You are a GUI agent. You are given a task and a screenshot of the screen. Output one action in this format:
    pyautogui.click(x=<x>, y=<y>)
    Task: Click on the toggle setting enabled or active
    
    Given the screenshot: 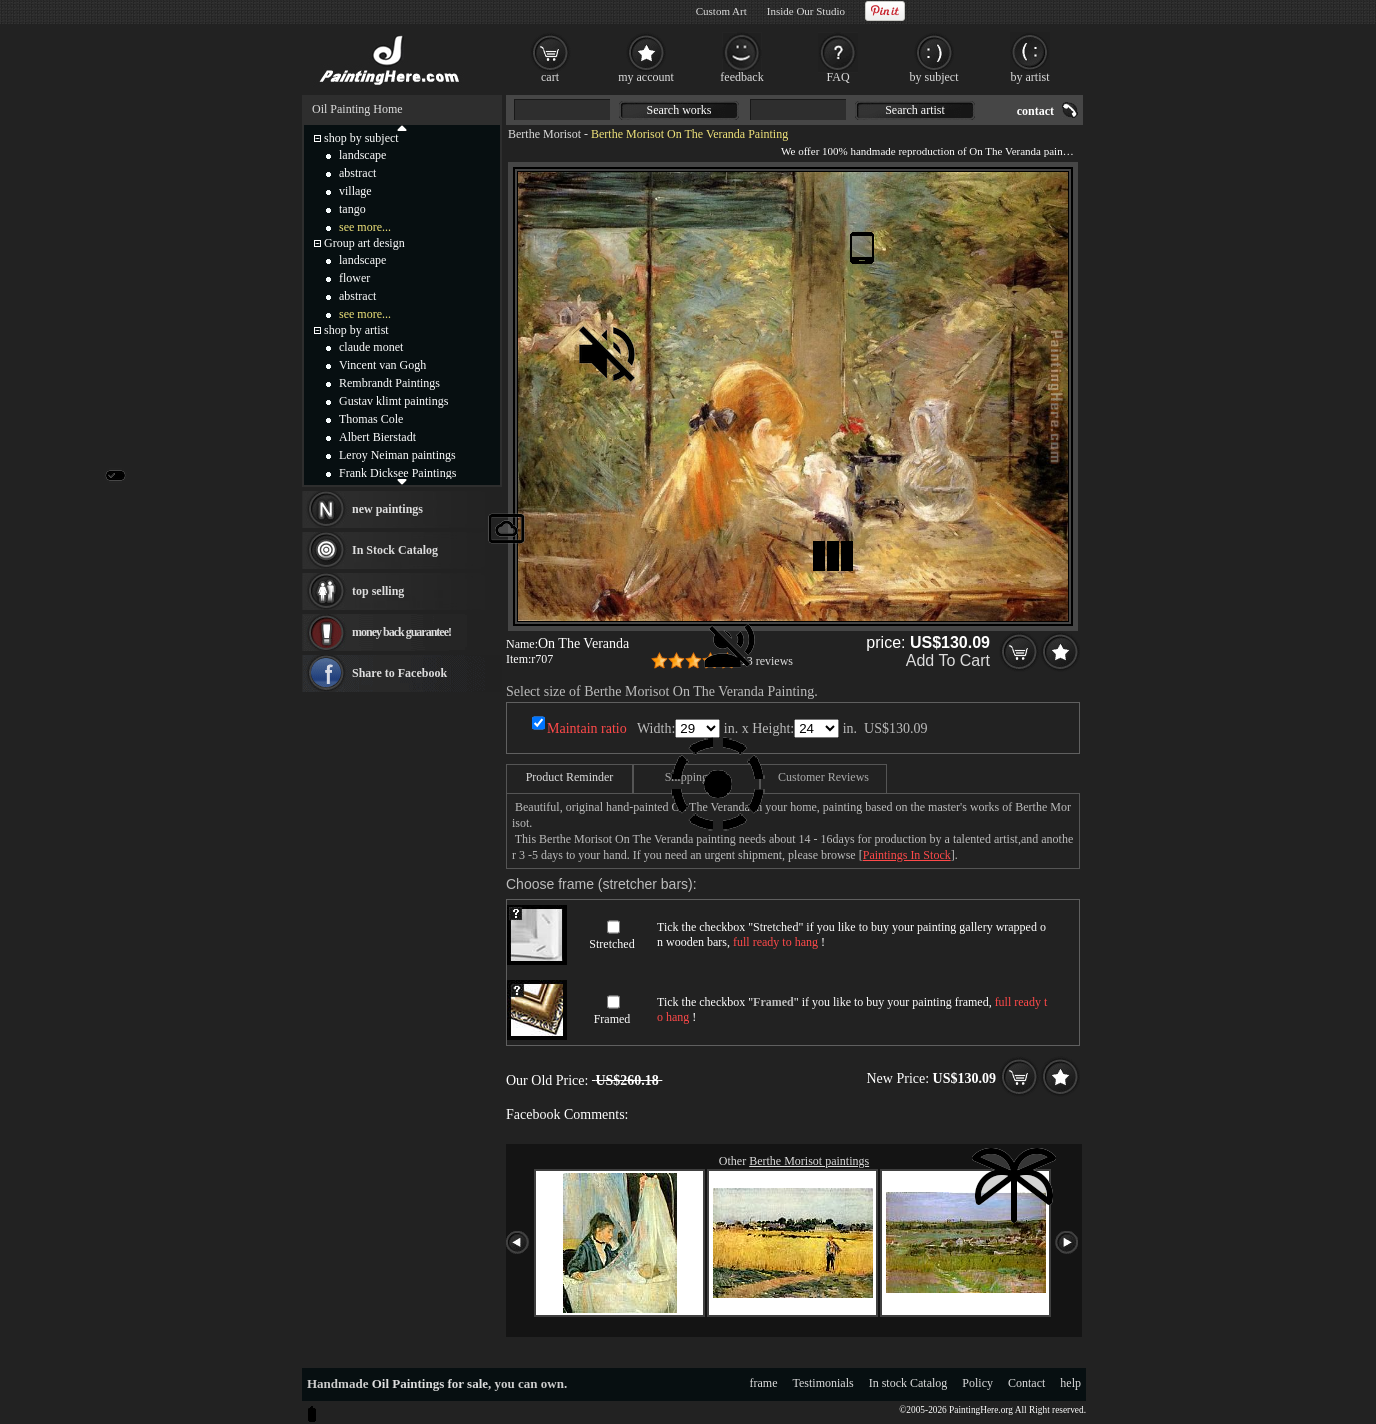 What is the action you would take?
    pyautogui.click(x=115, y=475)
    